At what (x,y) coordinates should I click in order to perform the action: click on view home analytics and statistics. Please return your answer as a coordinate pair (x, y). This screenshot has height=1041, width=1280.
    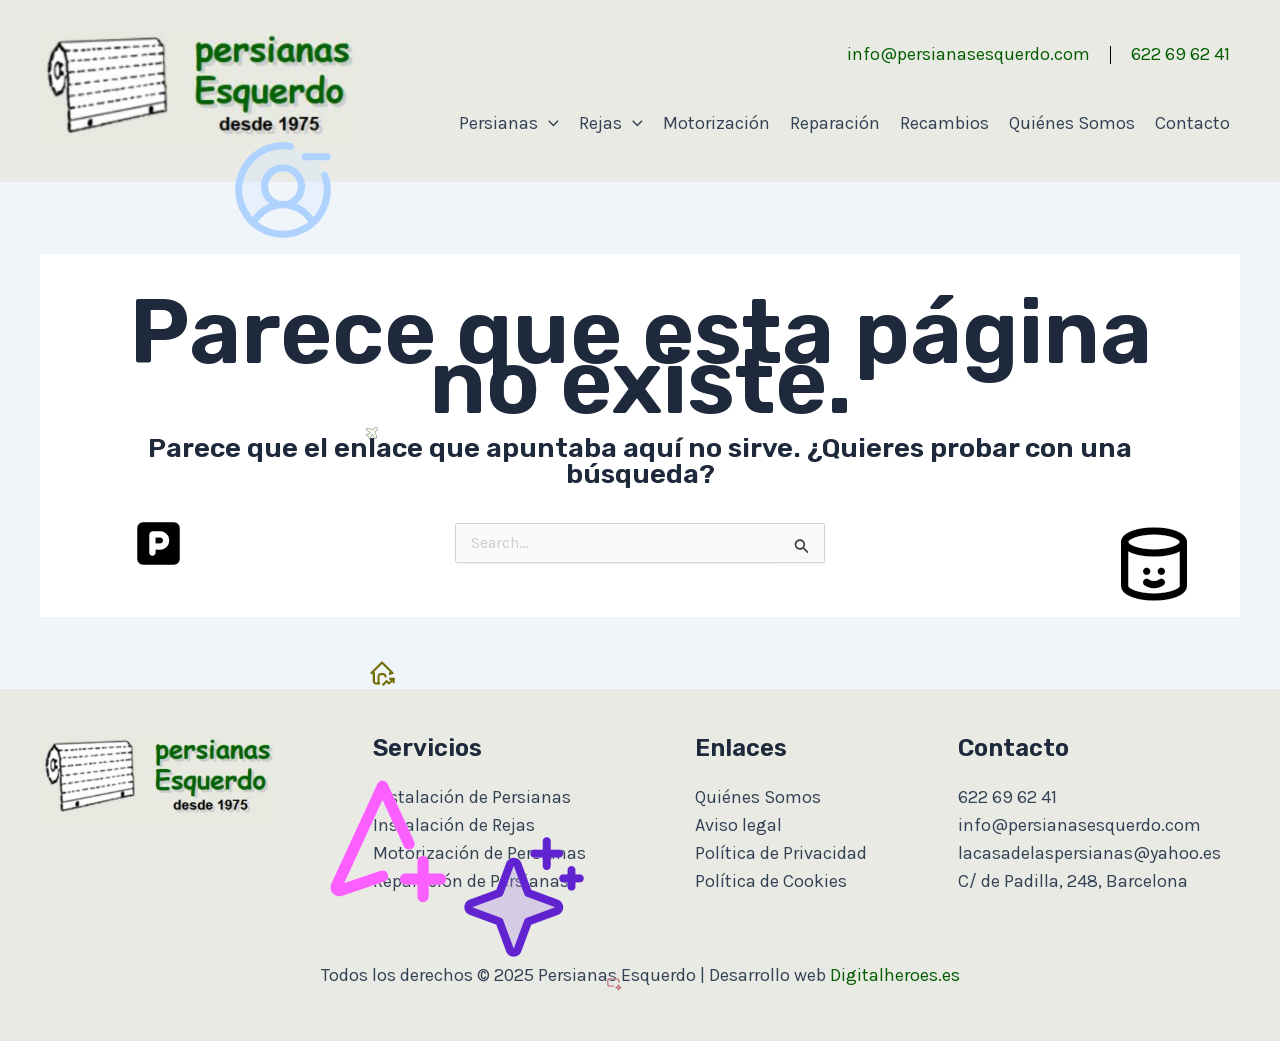
    Looking at the image, I should click on (382, 673).